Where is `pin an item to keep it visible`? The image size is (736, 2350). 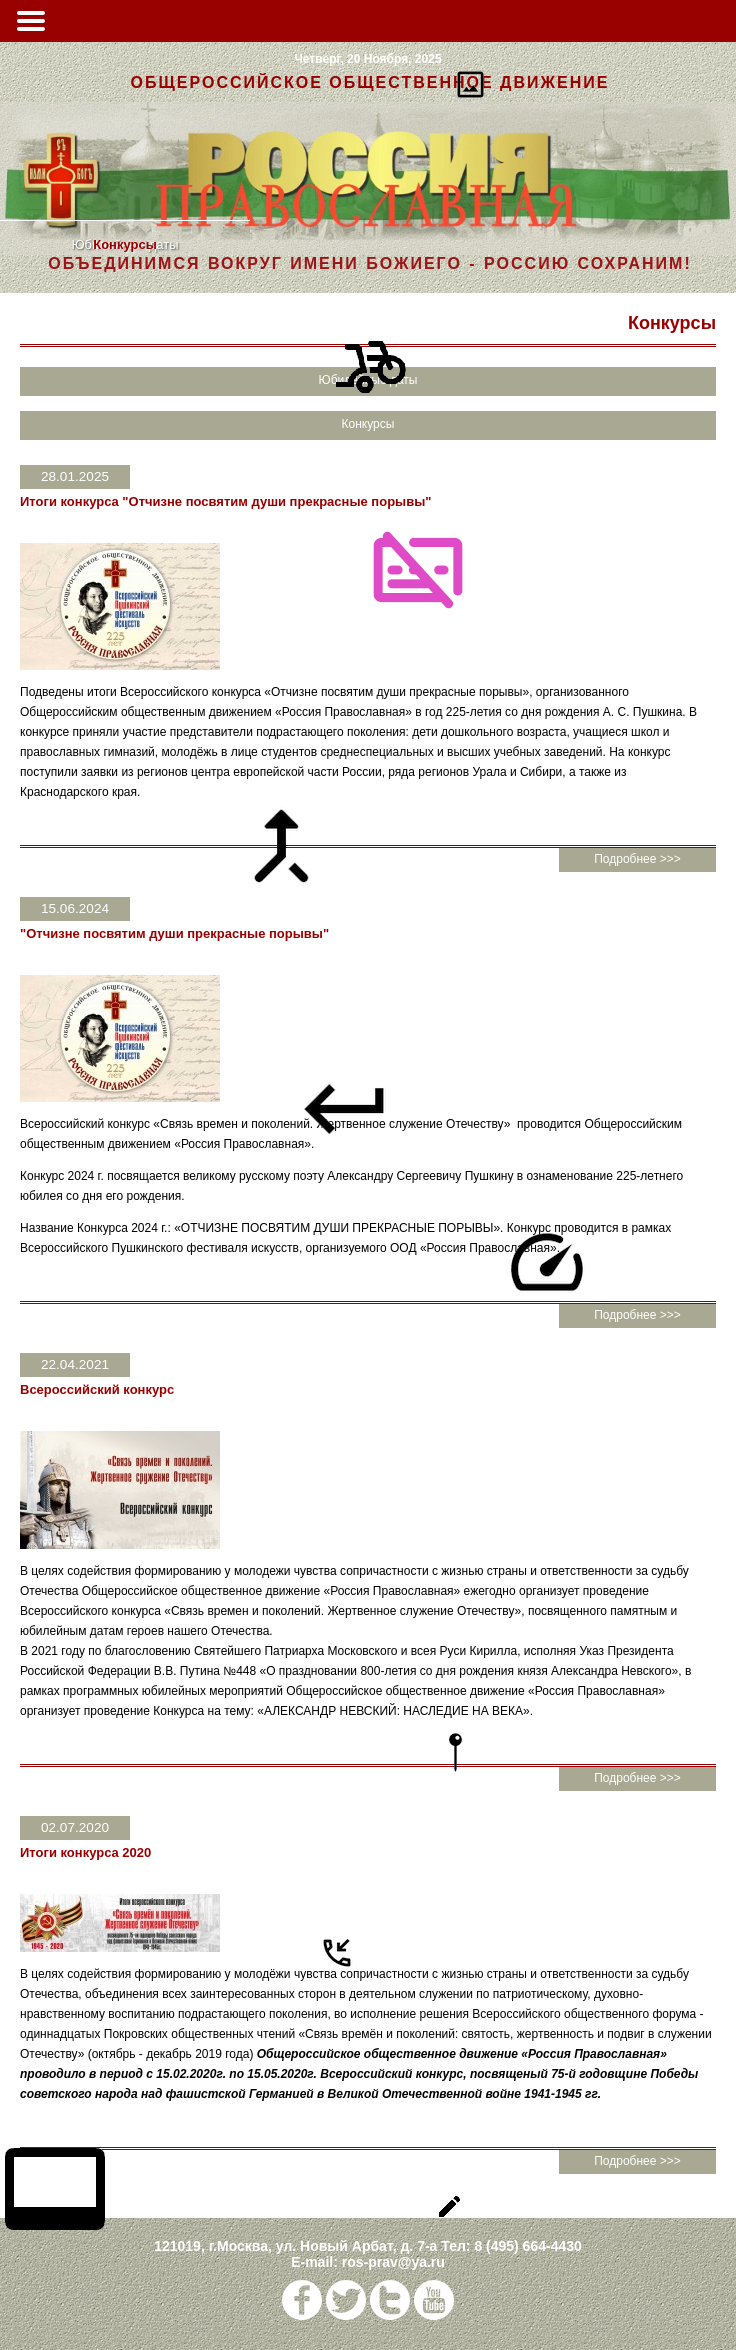 pin an item to keep it visible is located at coordinates (455, 1752).